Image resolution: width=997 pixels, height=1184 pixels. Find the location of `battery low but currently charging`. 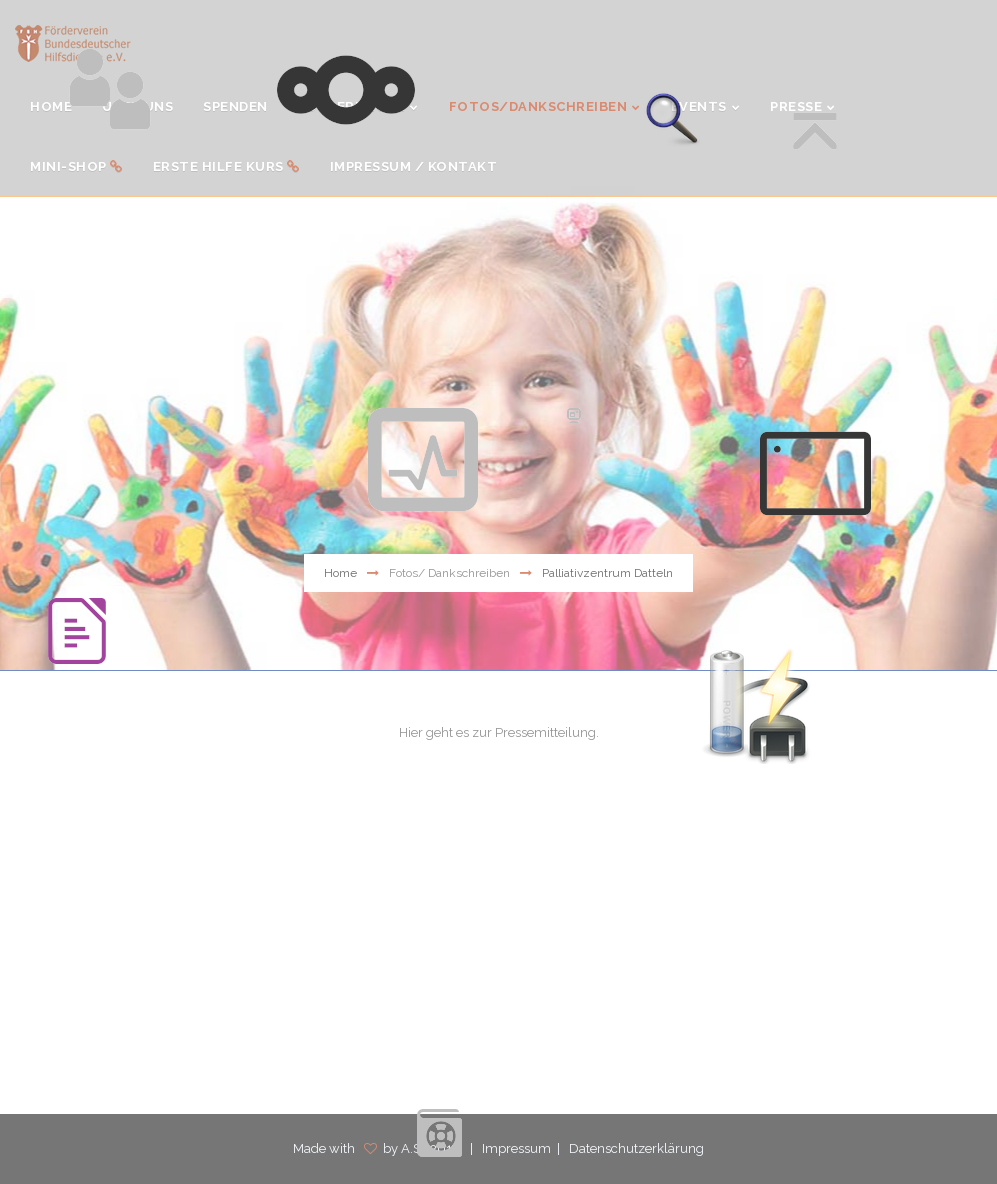

battery low but currently charging is located at coordinates (751, 704).